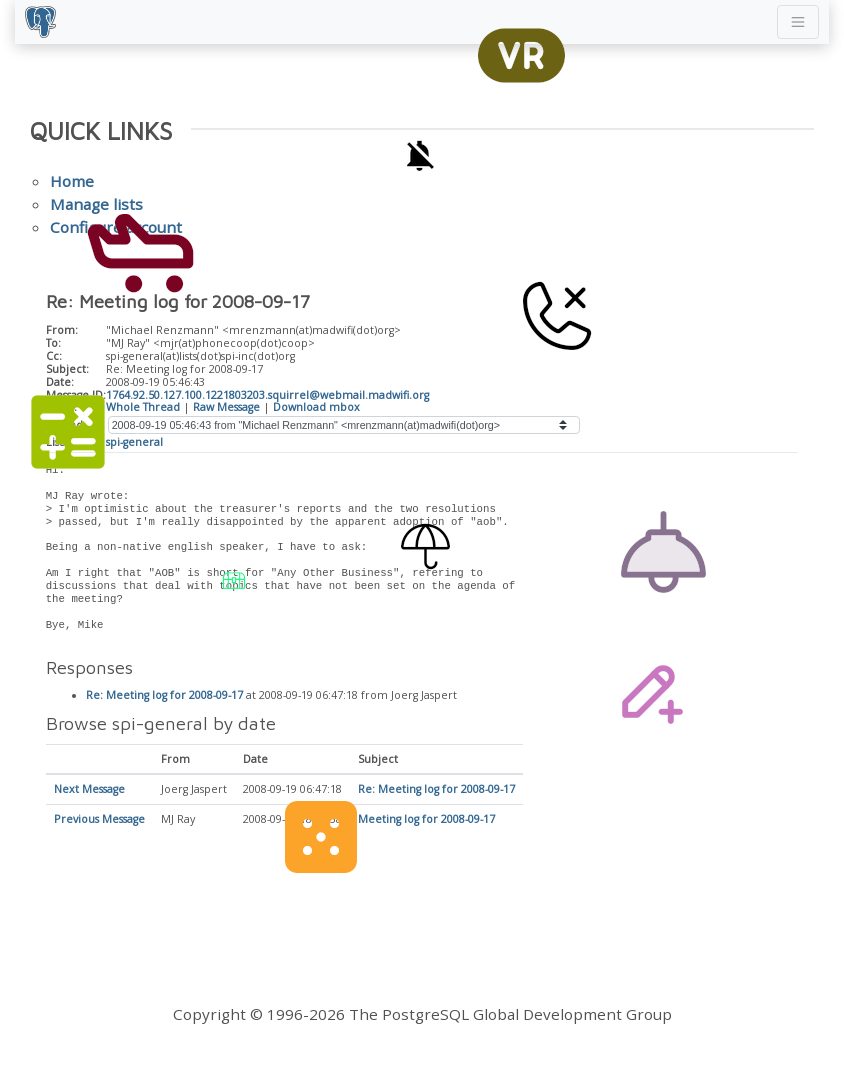 The image size is (844, 1066). What do you see at coordinates (419, 155) in the screenshot?
I see `mute or disable notifications` at bounding box center [419, 155].